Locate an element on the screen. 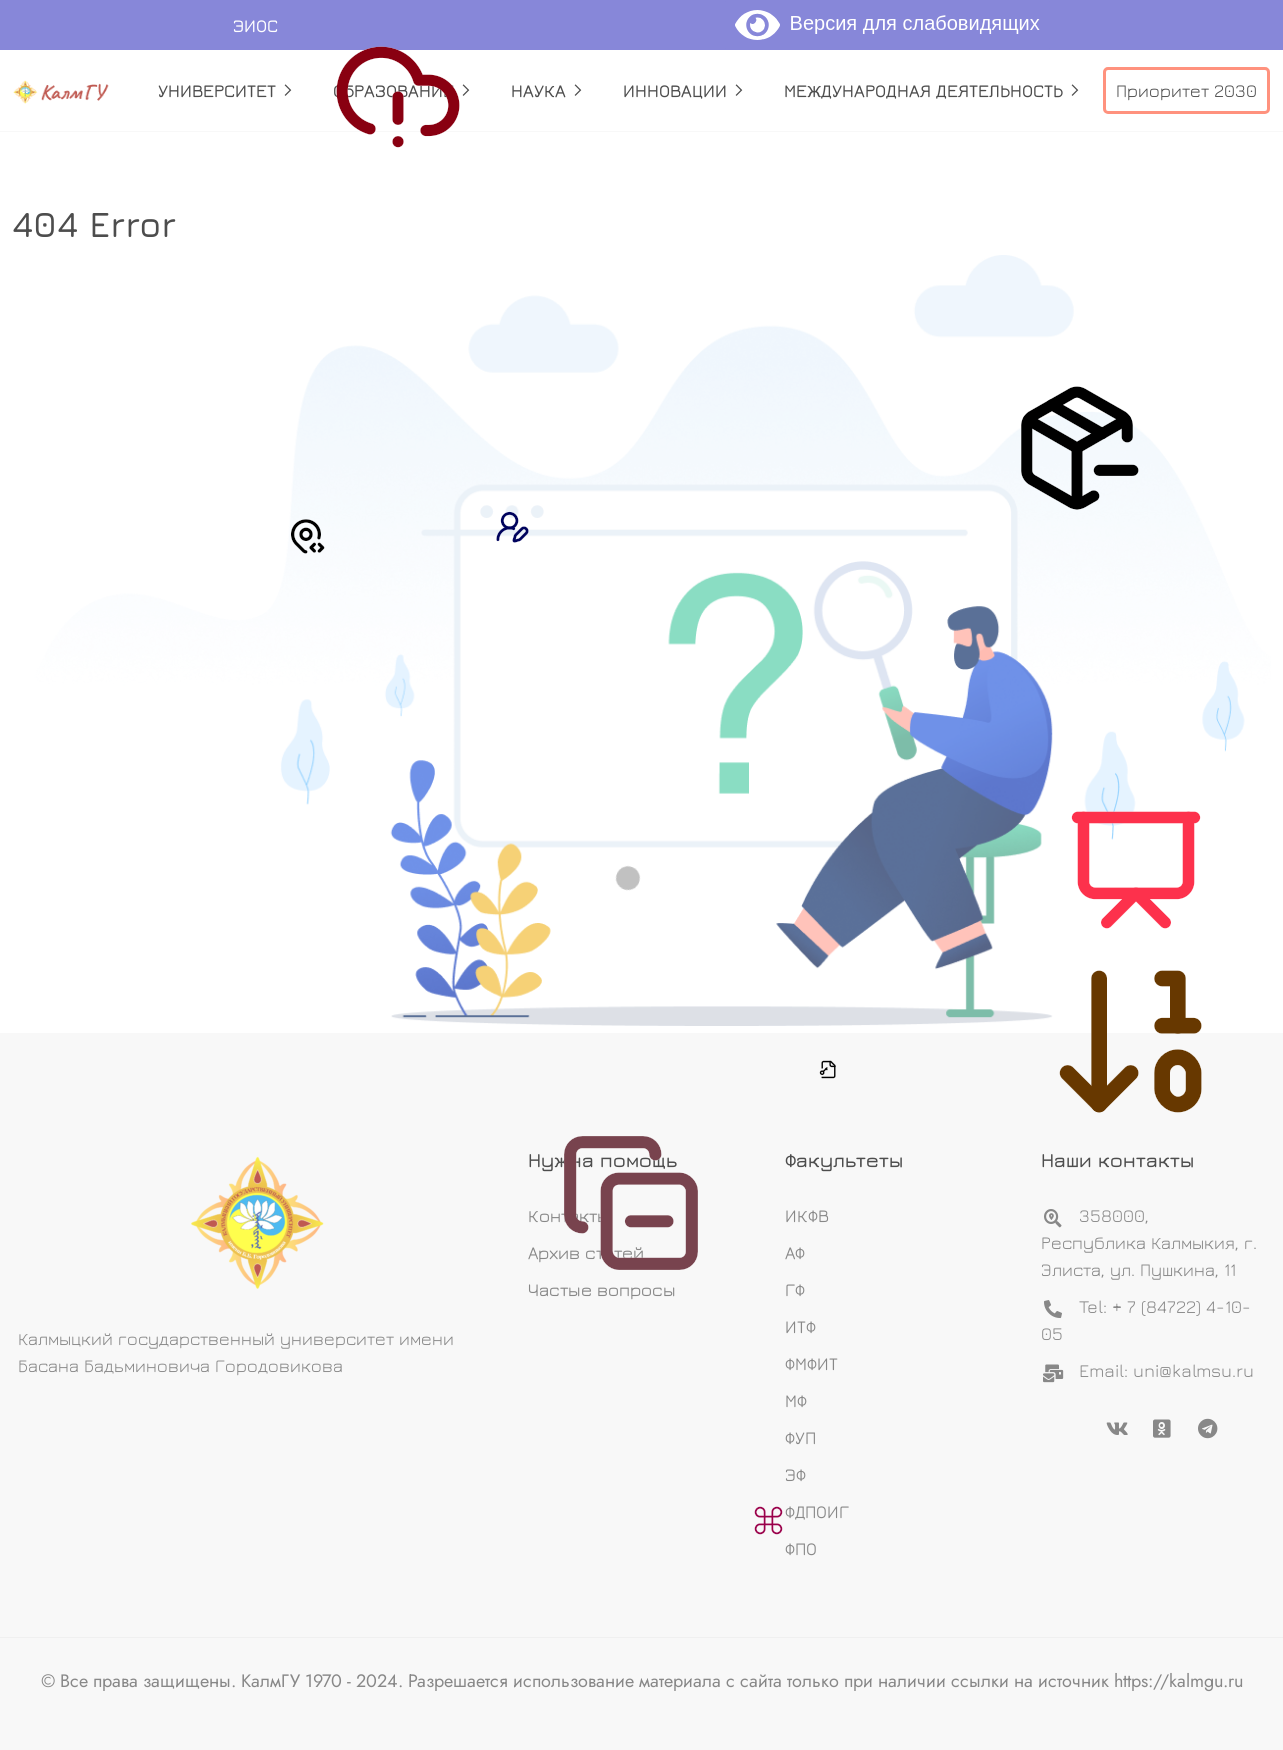 This screenshot has height=1750, width=1283. sort numerically in descending order is located at coordinates (1138, 1041).